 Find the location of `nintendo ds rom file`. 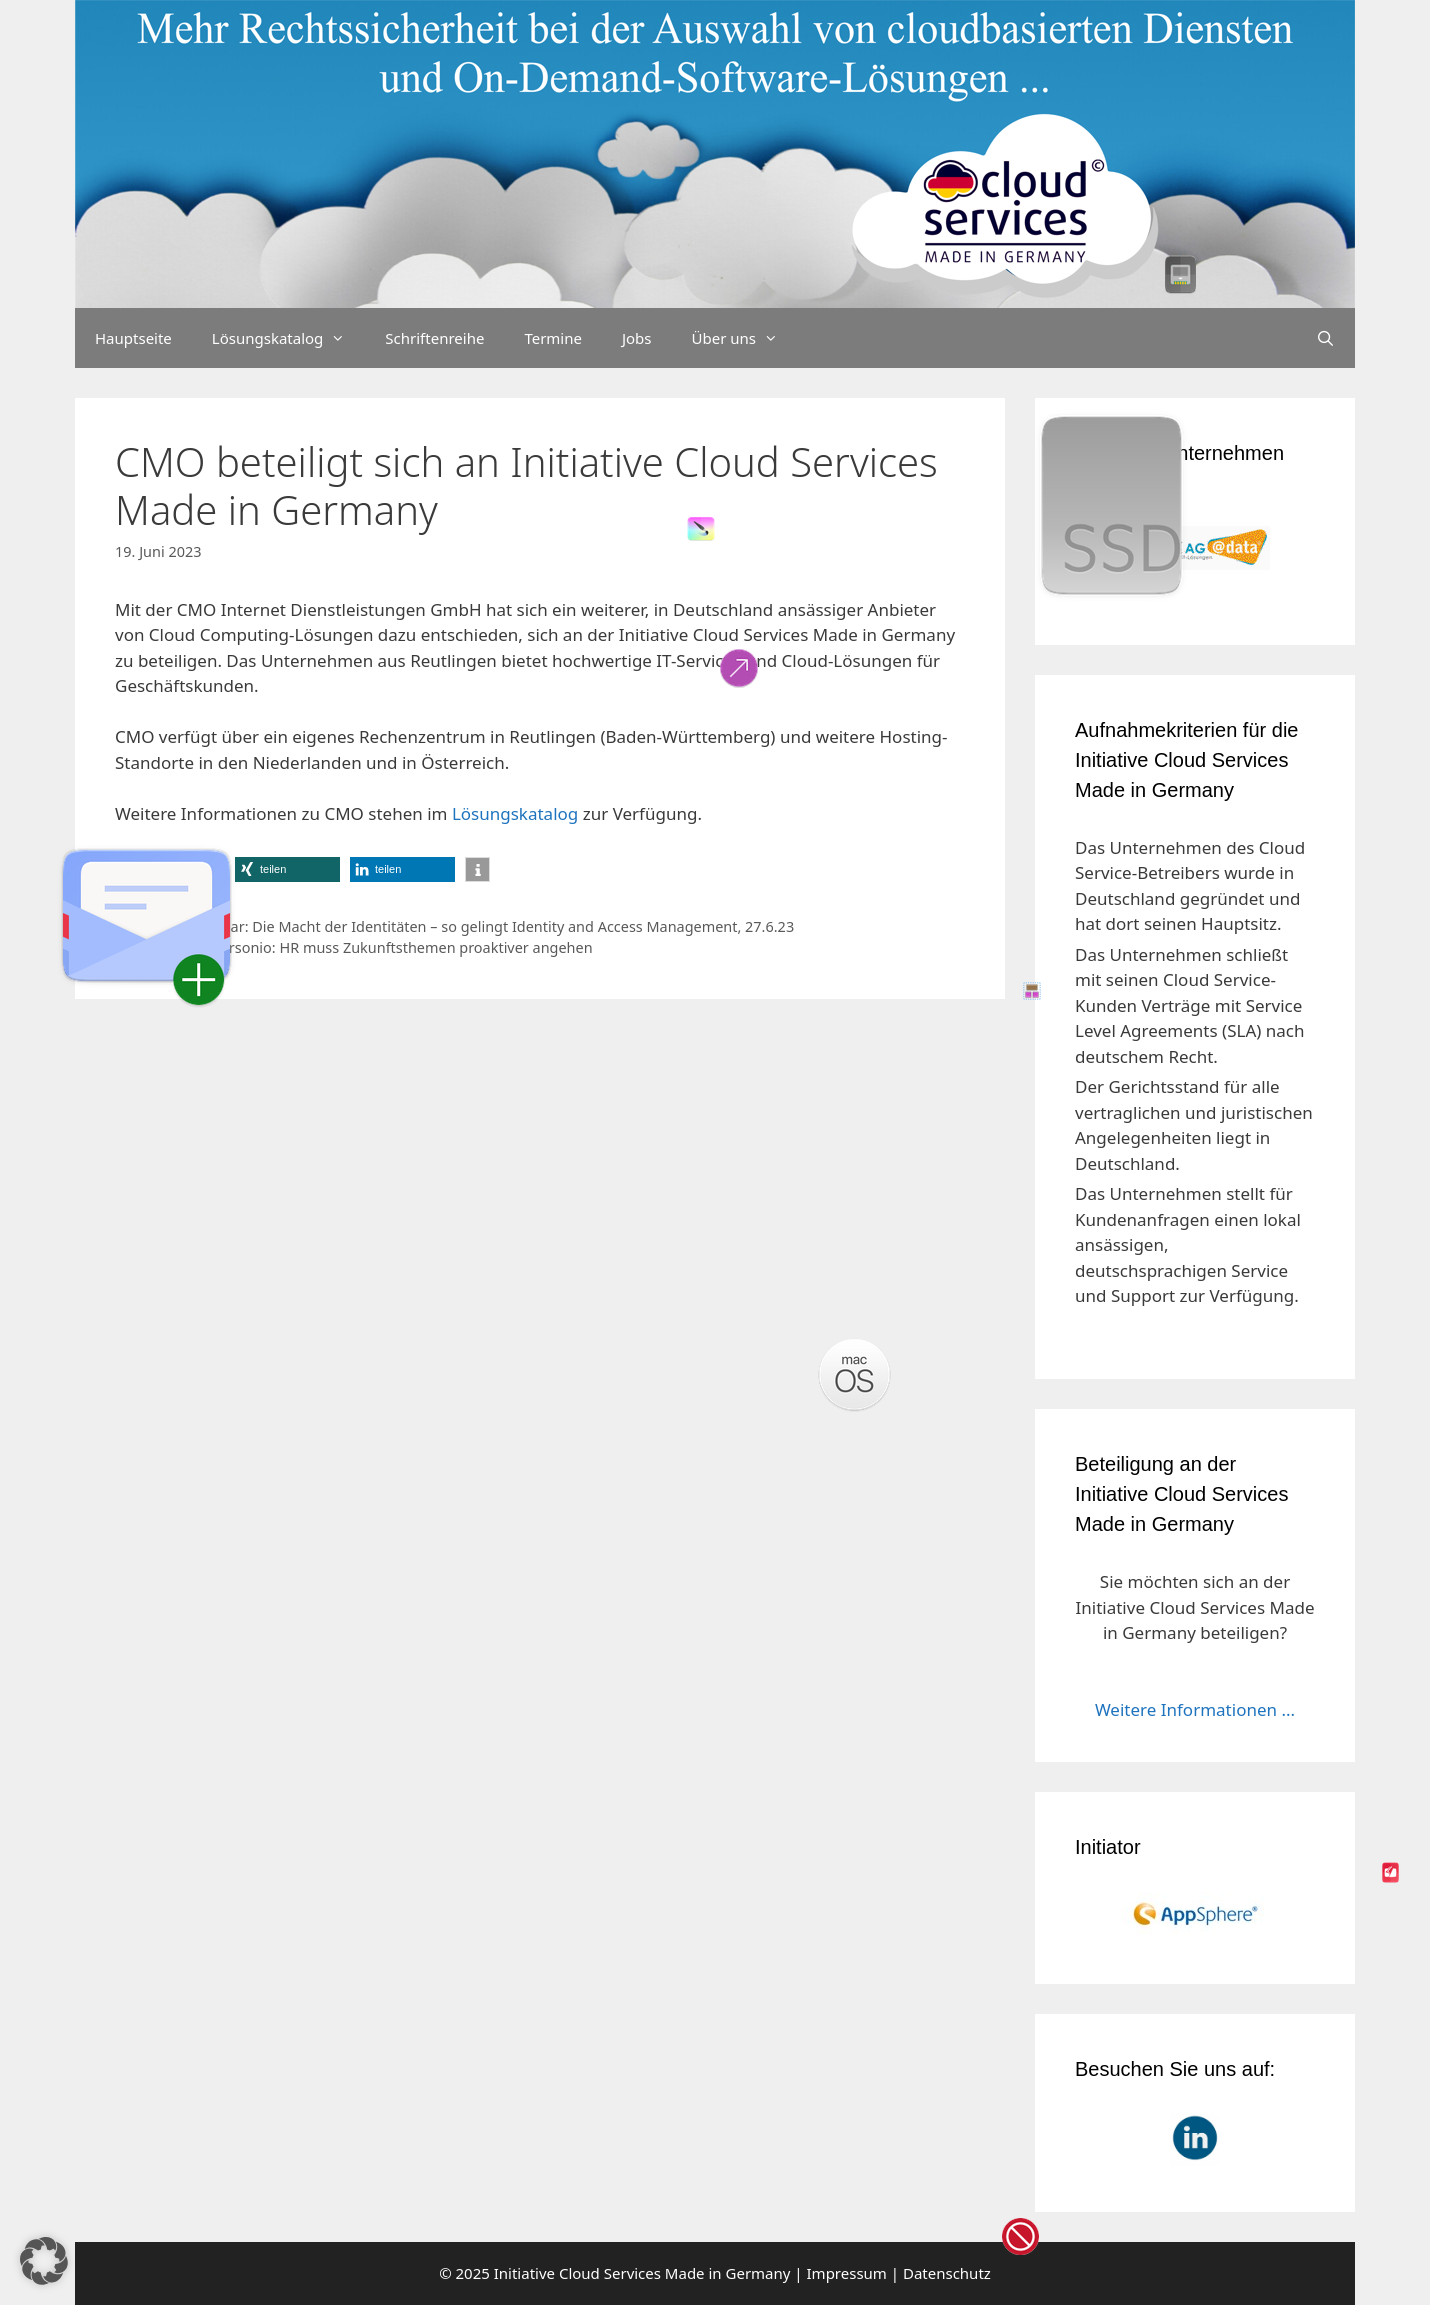

nintendo ds rom file is located at coordinates (1180, 274).